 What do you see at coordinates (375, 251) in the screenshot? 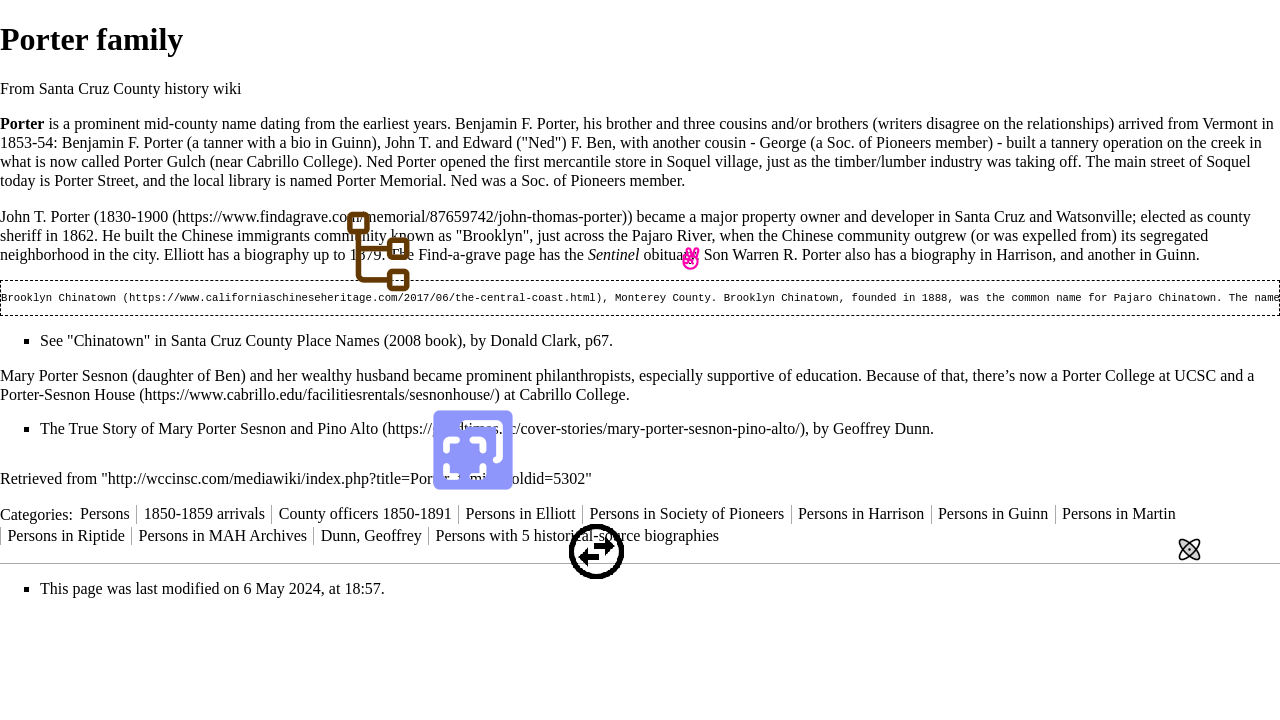
I see `view hierarchical folder structure` at bounding box center [375, 251].